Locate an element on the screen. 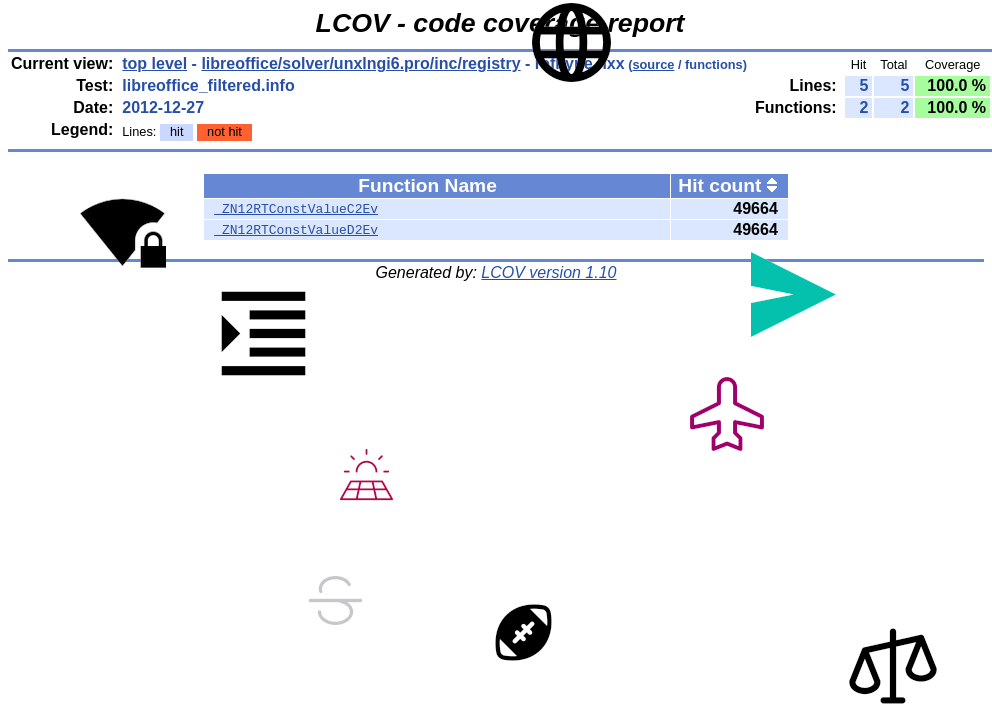 The width and height of the screenshot is (992, 720). connected to a secure wifi network is located at coordinates (122, 231).